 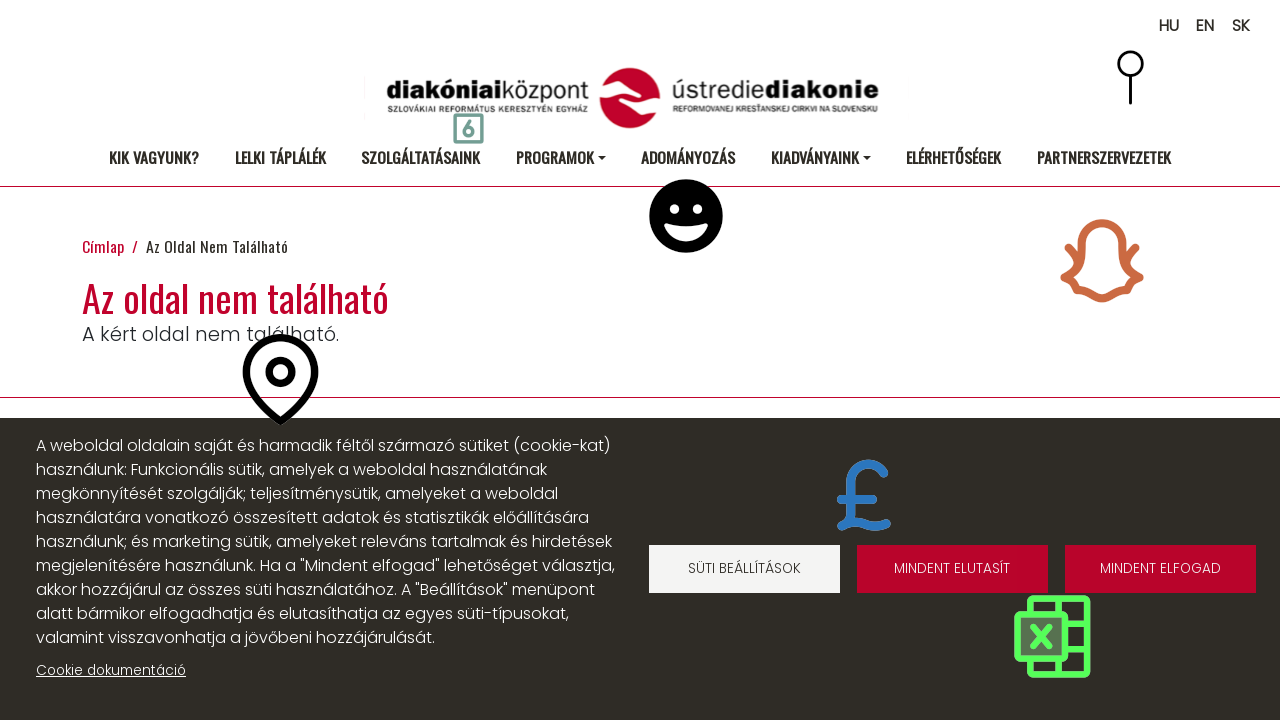 What do you see at coordinates (686, 216) in the screenshot?
I see `react with a happy emoji` at bounding box center [686, 216].